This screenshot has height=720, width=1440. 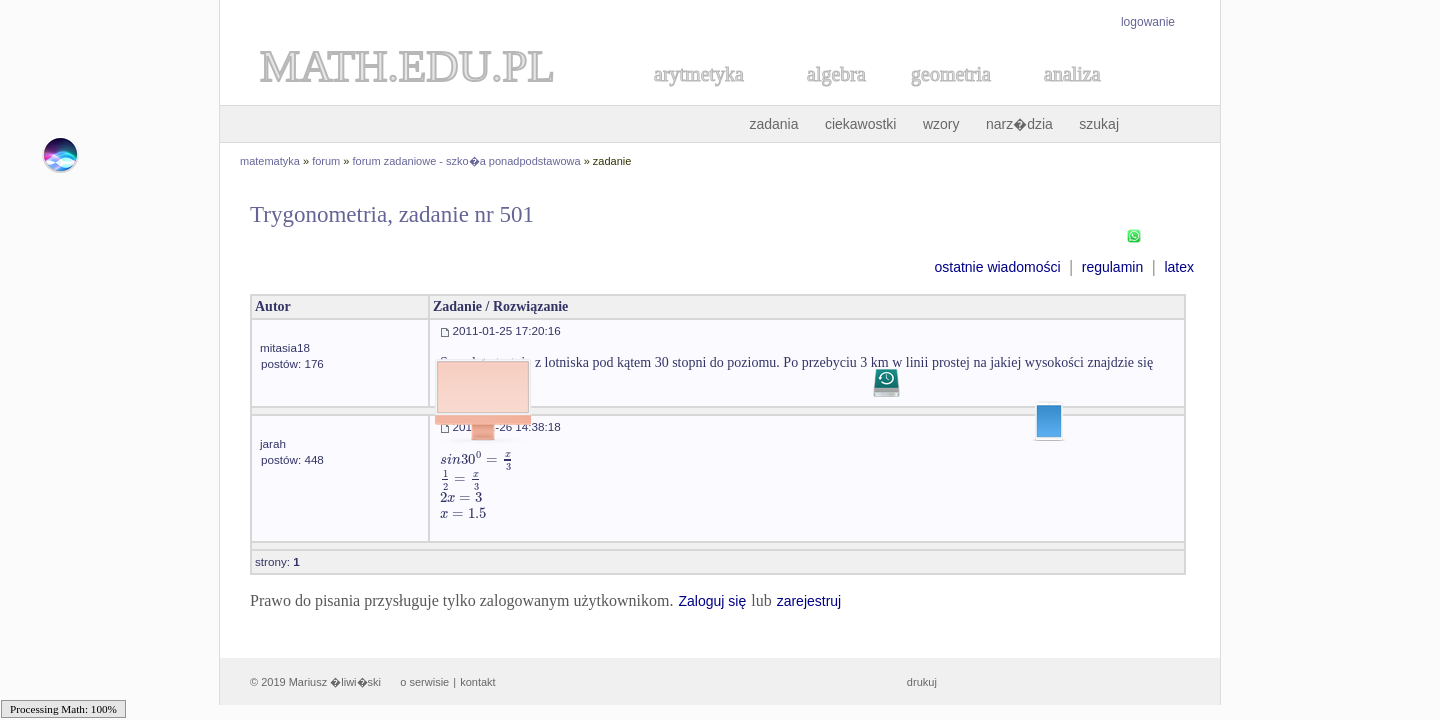 What do you see at coordinates (60, 154) in the screenshot?
I see `open Siri settings and preferences` at bounding box center [60, 154].